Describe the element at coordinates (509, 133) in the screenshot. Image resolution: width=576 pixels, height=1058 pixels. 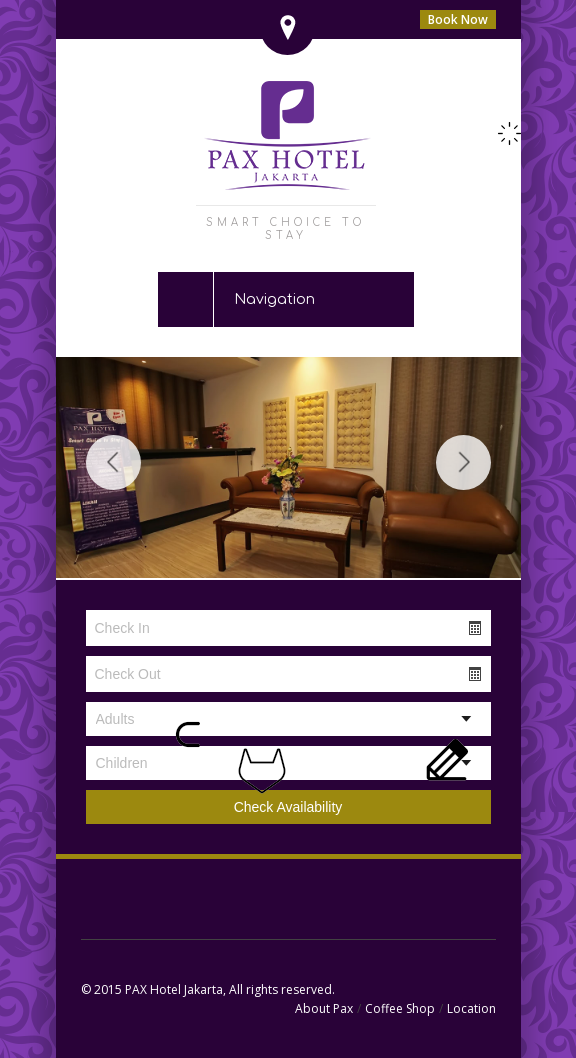
I see `loading content in progress` at that location.